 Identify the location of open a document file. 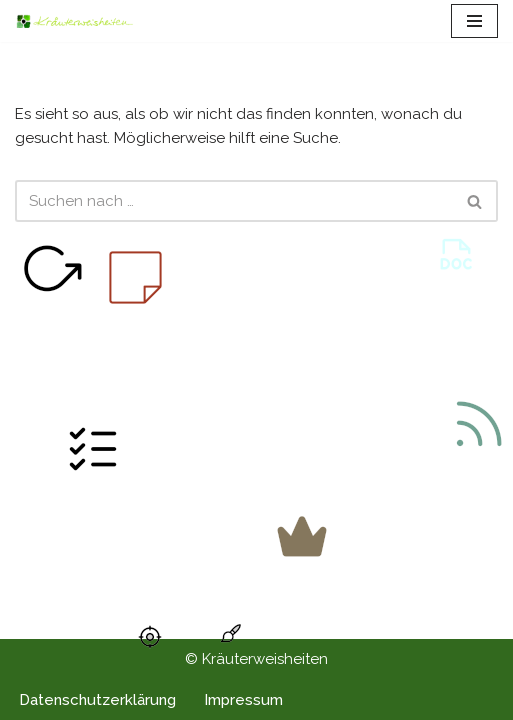
(456, 255).